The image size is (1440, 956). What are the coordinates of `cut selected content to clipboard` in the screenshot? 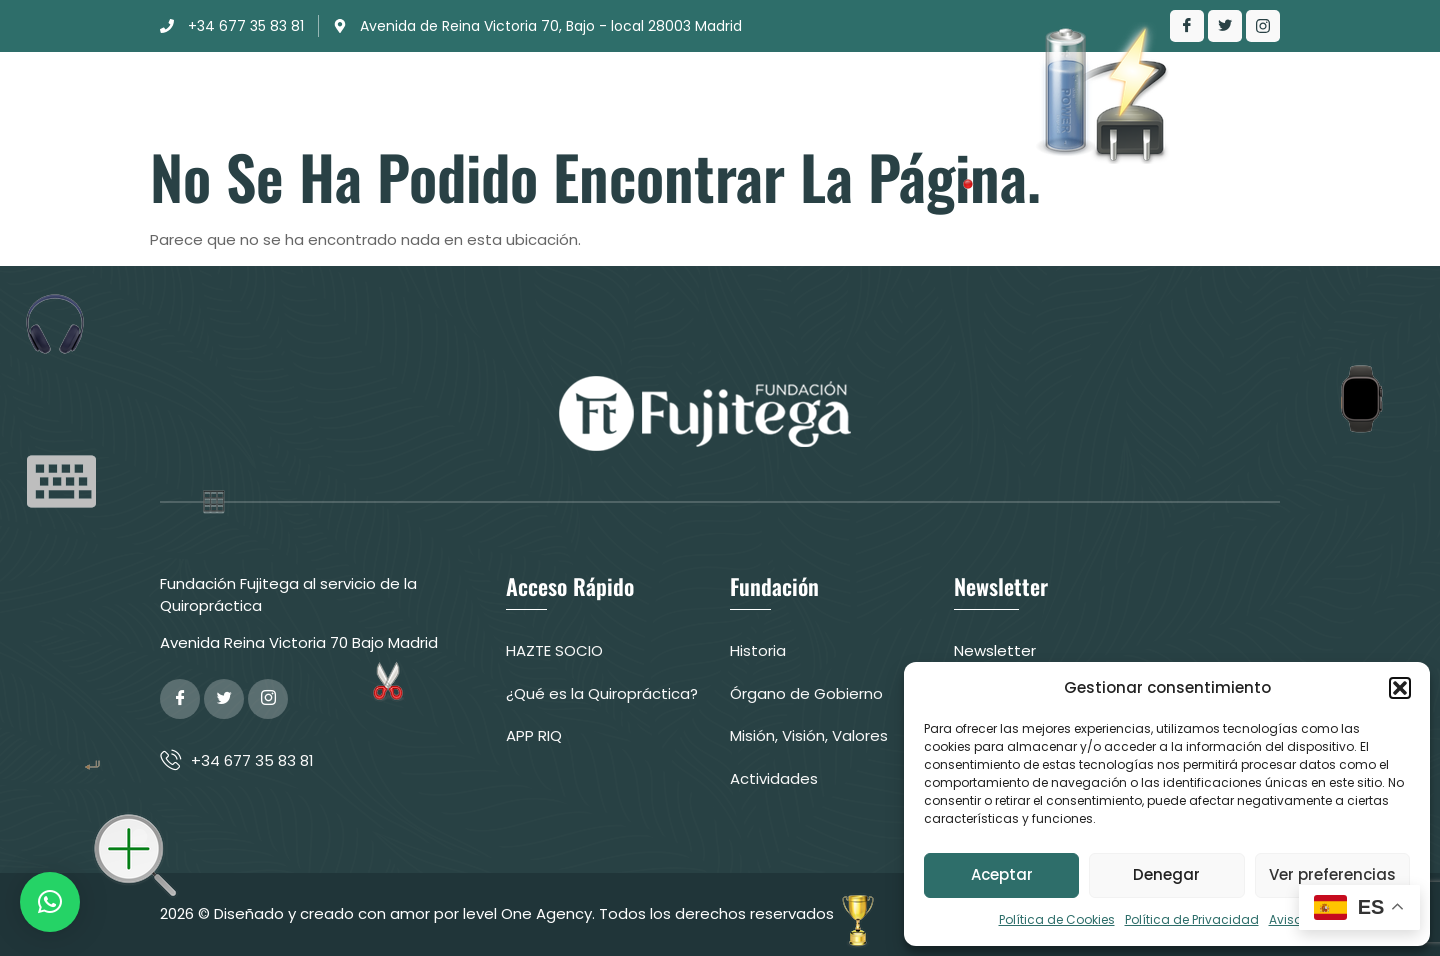 It's located at (387, 680).